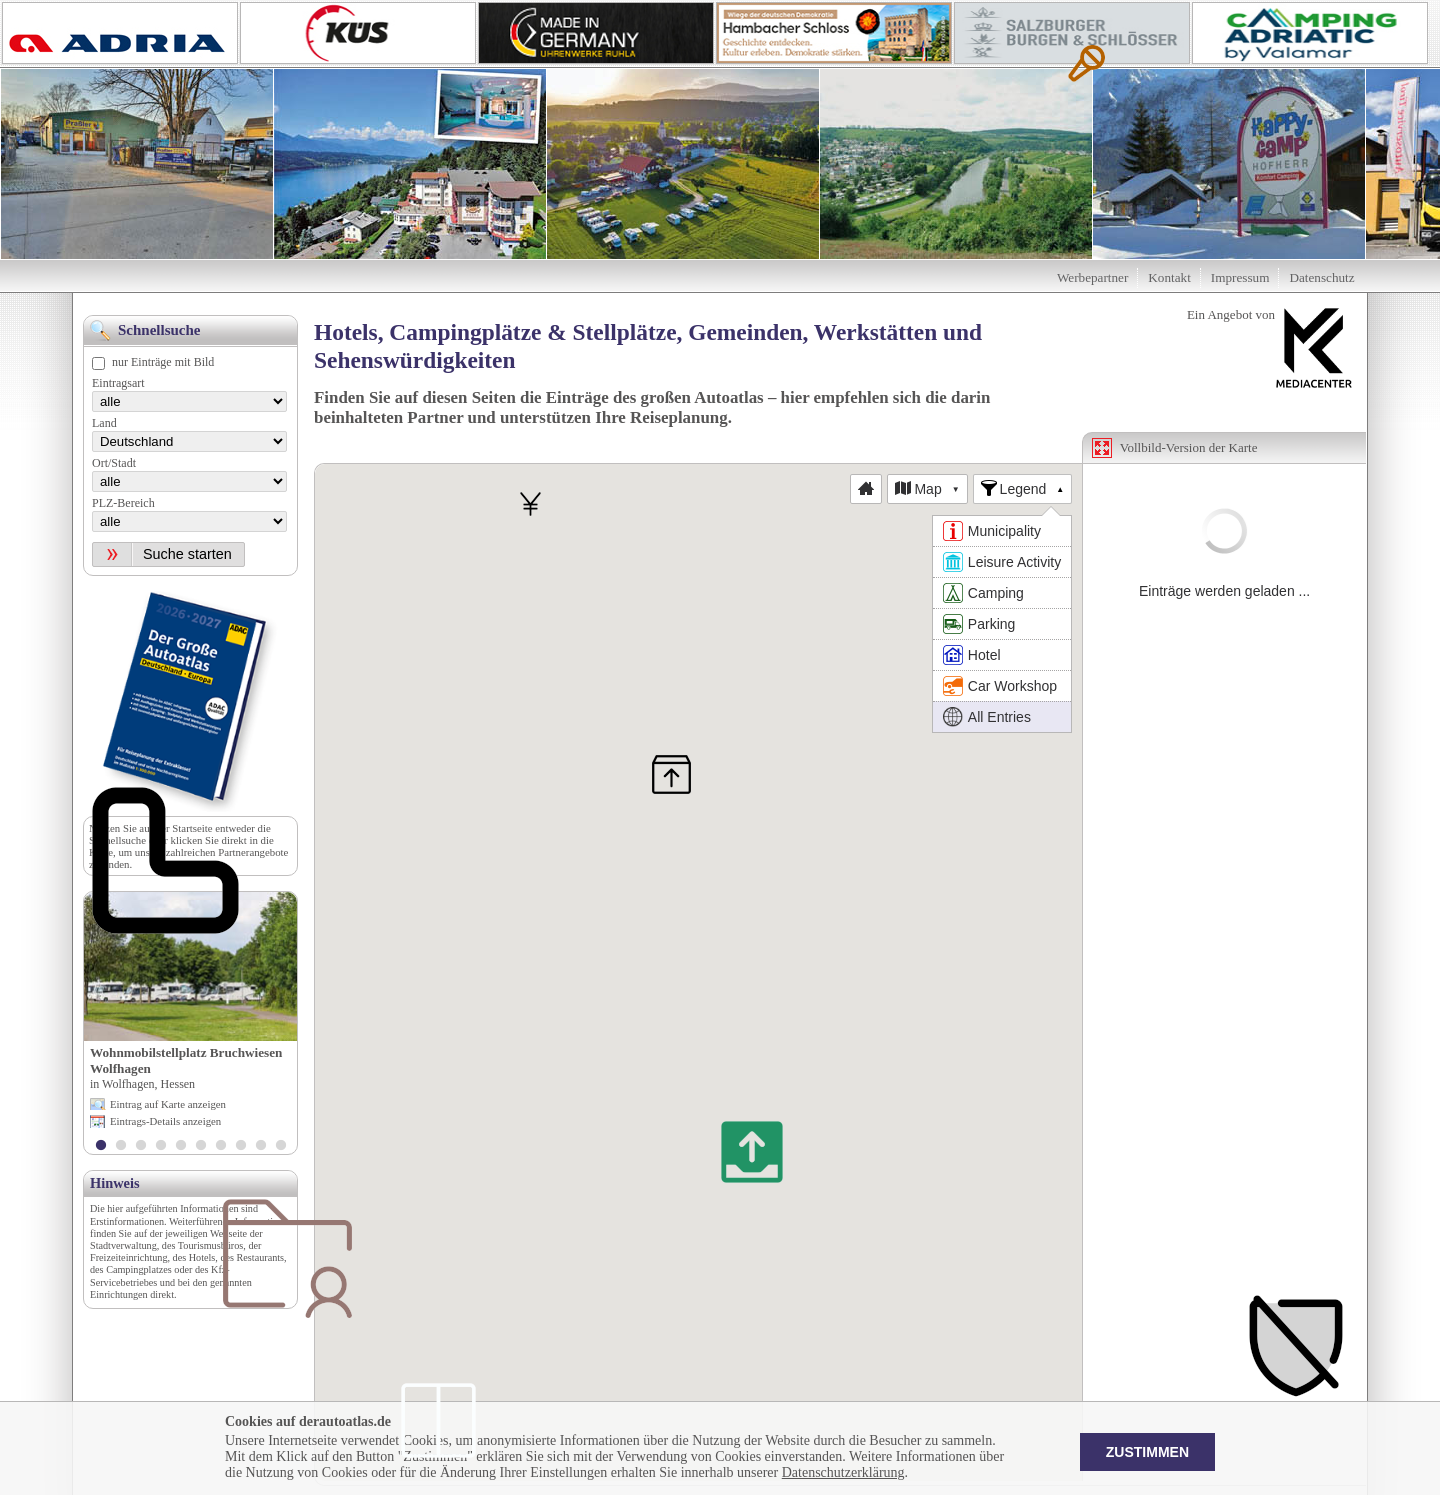 Image resolution: width=1440 pixels, height=1495 pixels. Describe the element at coordinates (671, 774) in the screenshot. I see `upload a file or package` at that location.